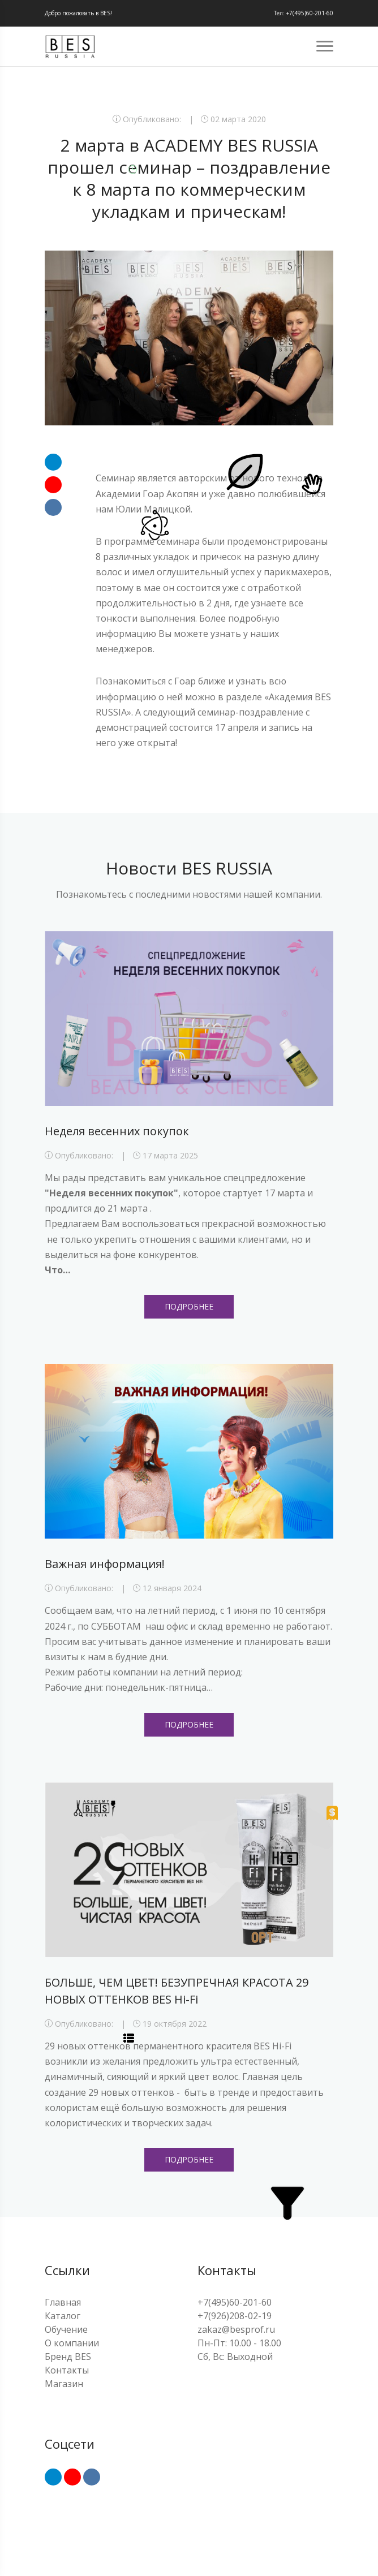  Describe the element at coordinates (132, 169) in the screenshot. I see `view time or clock settings` at that location.